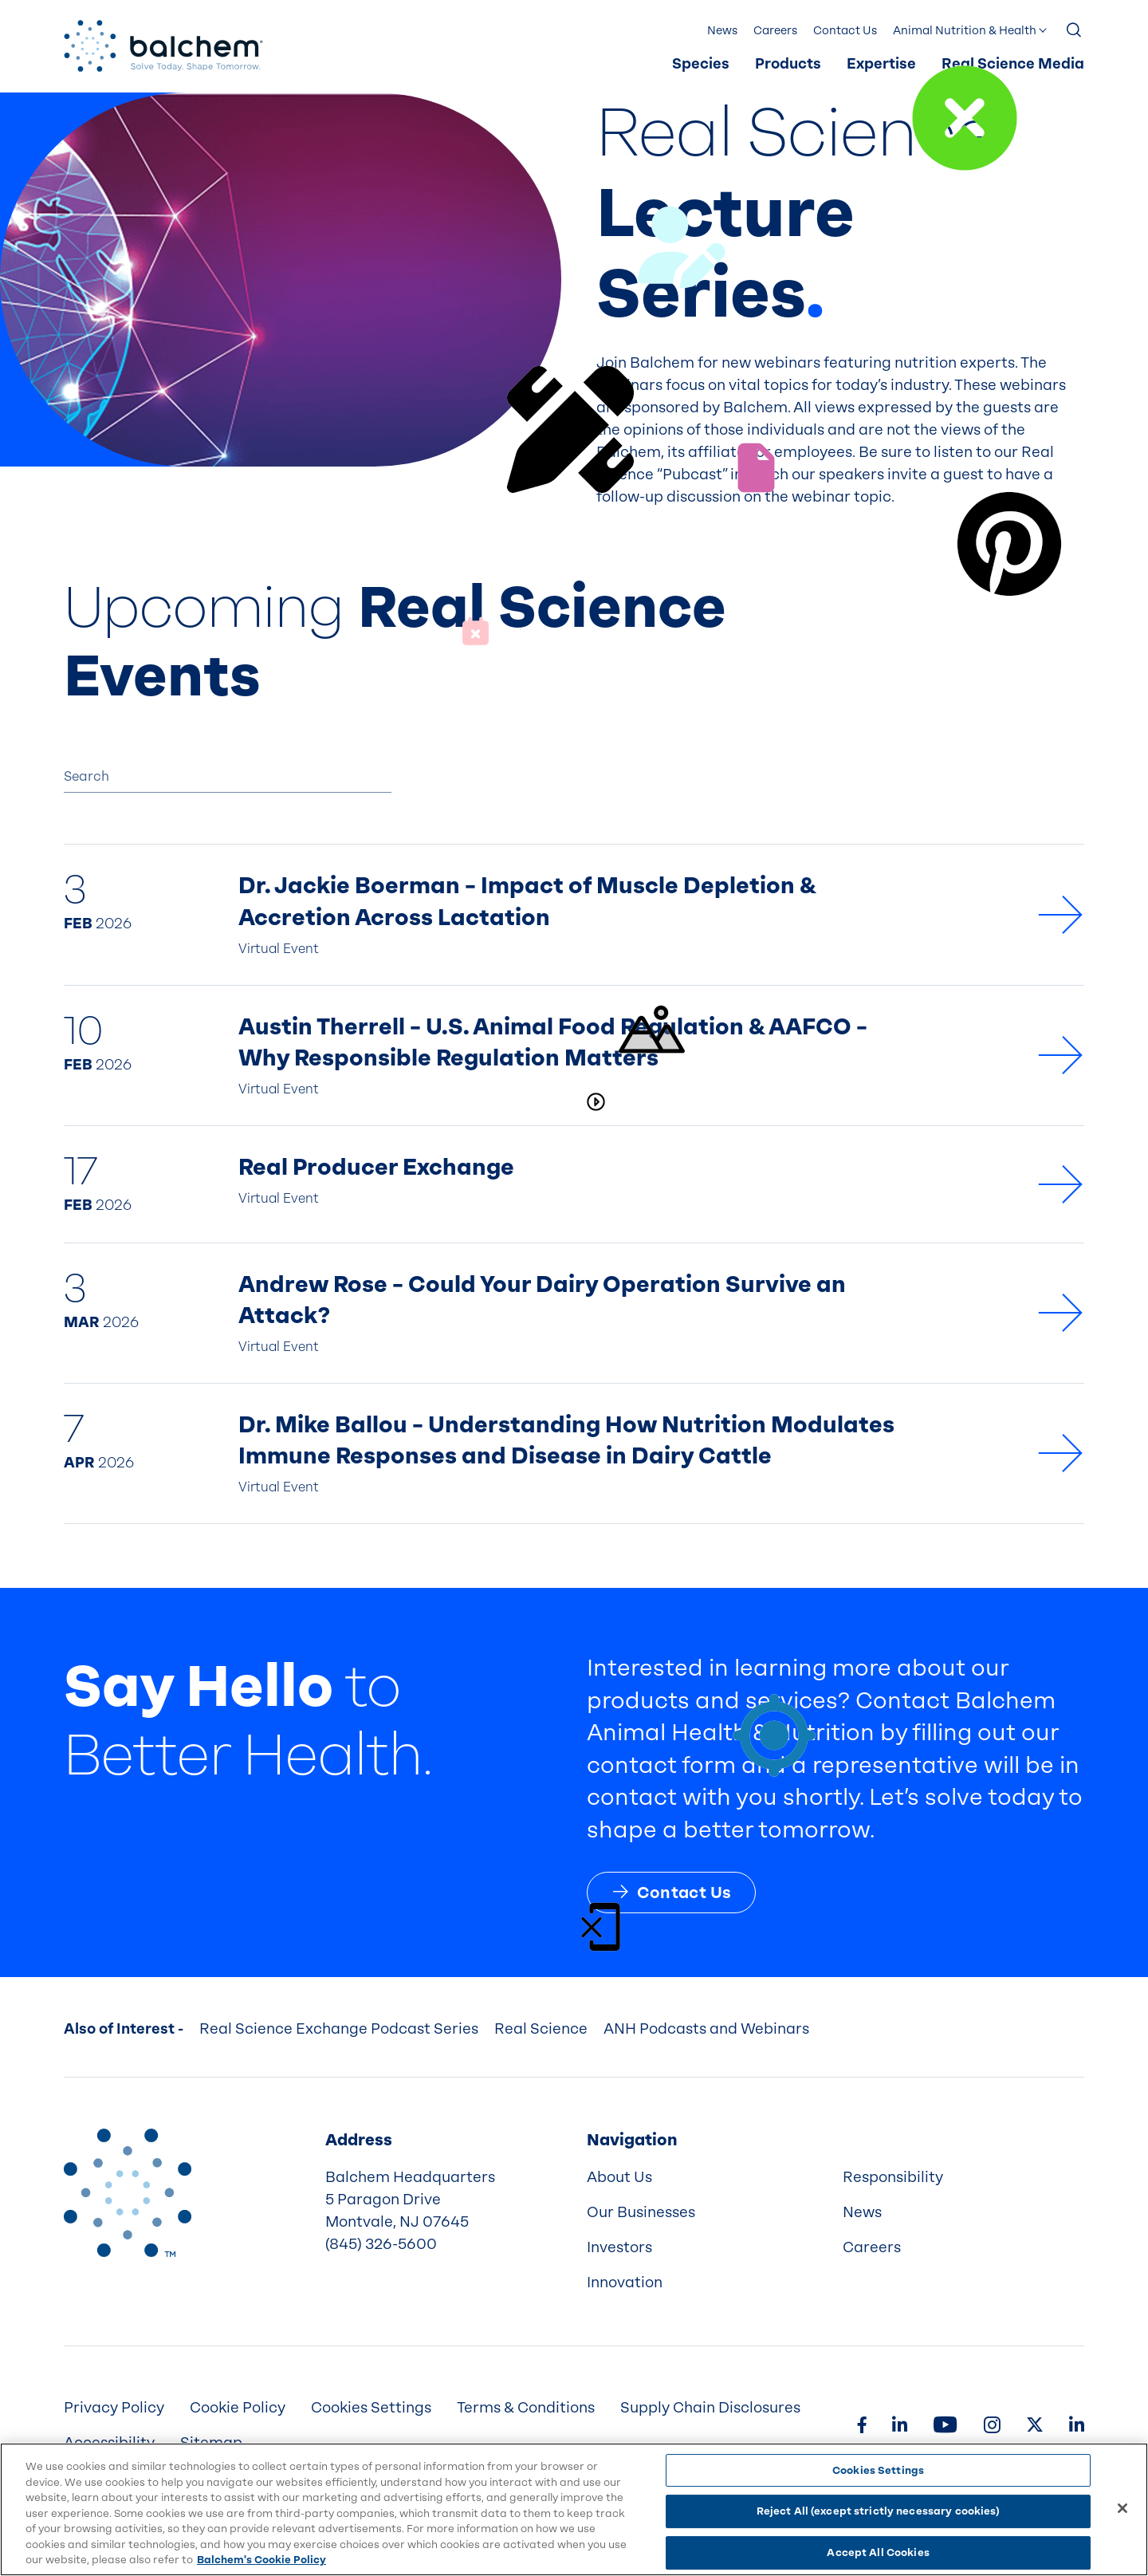 This screenshot has height=2576, width=1148. Describe the element at coordinates (475, 632) in the screenshot. I see `cancel or remove a scheduled event` at that location.